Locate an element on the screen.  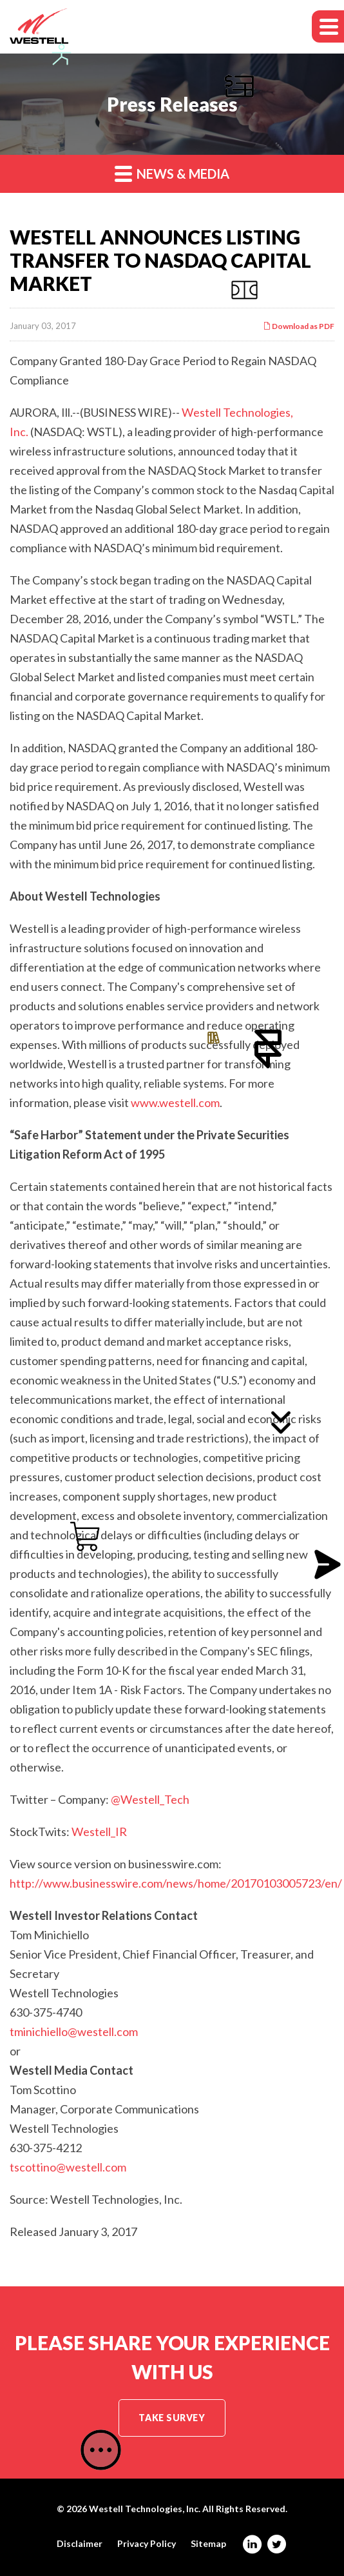
open Framer design tool is located at coordinates (268, 1049).